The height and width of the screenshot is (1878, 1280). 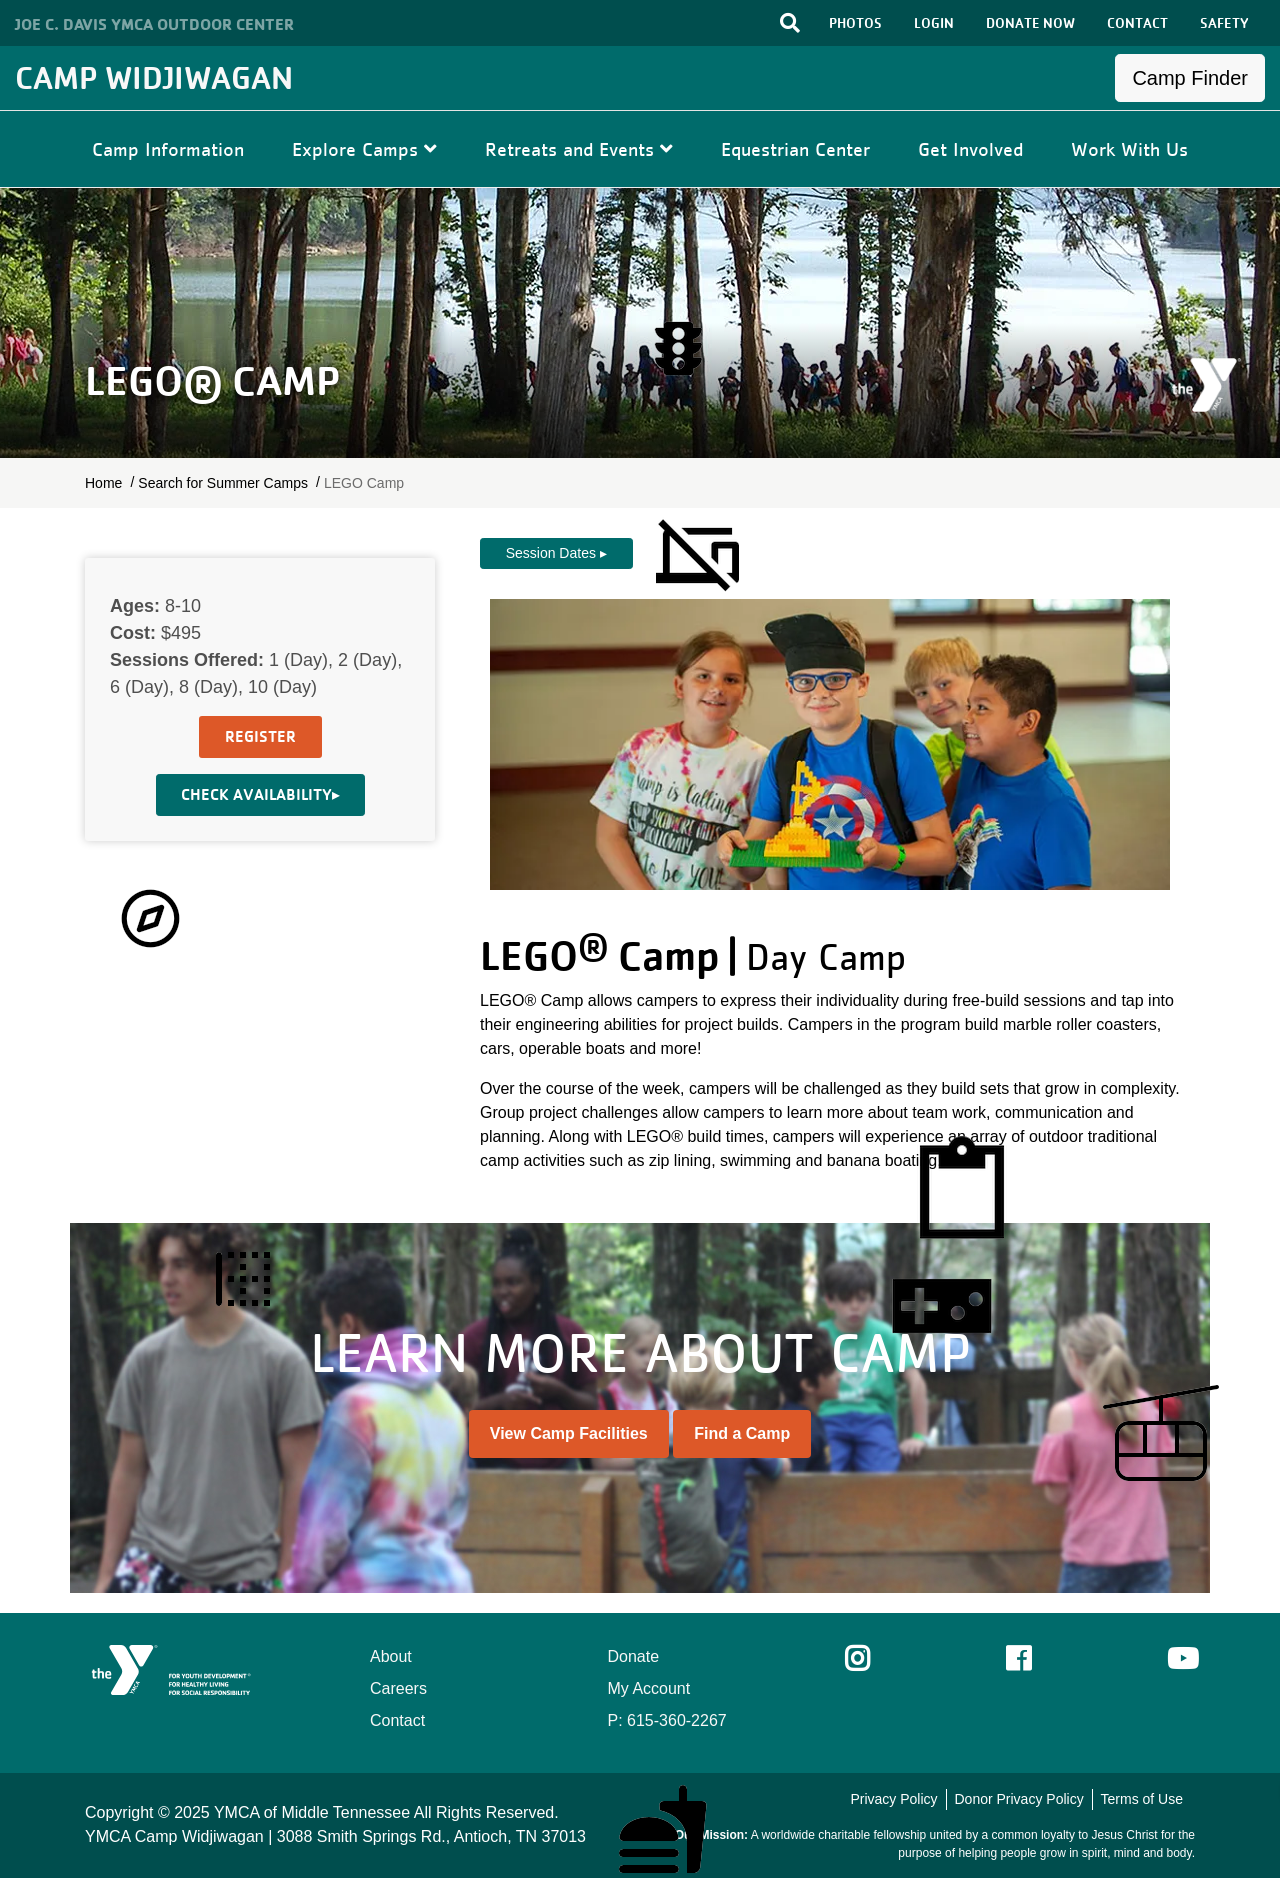 What do you see at coordinates (678, 348) in the screenshot?
I see `view traffic conditions on map` at bounding box center [678, 348].